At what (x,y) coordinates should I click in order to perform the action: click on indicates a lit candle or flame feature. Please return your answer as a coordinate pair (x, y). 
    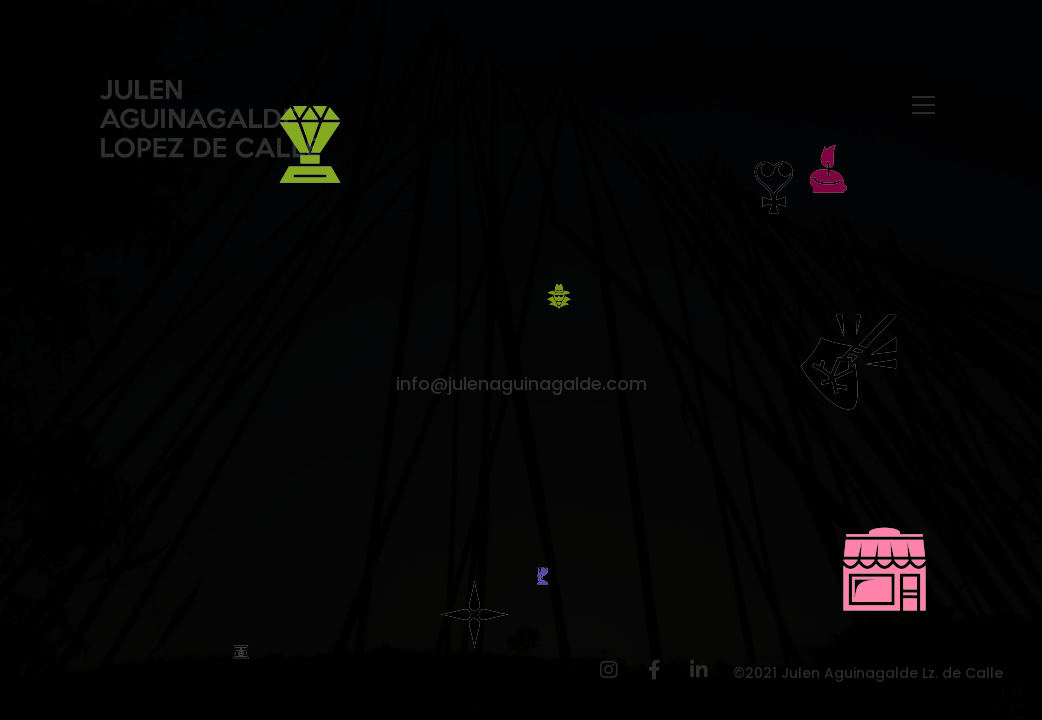
    Looking at the image, I should click on (828, 169).